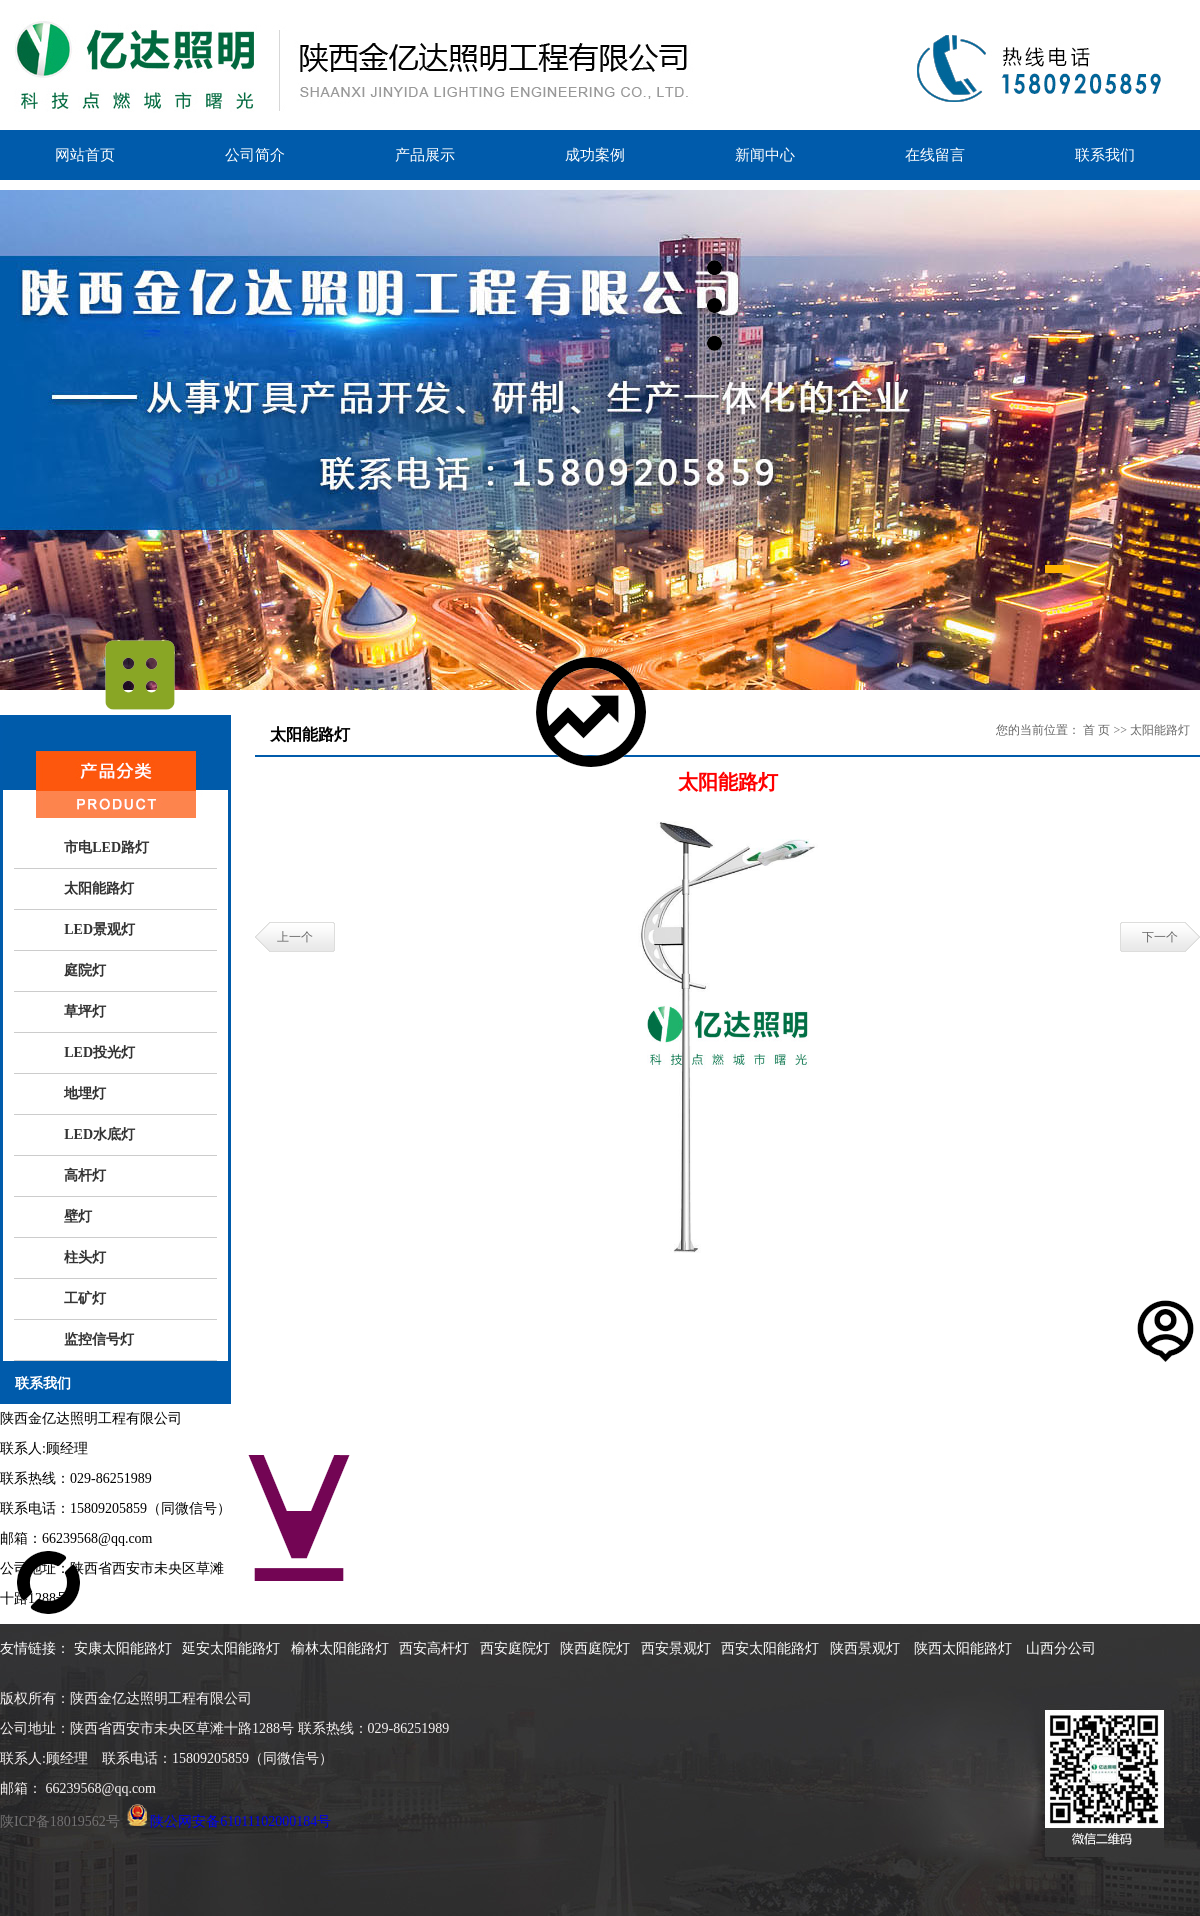 Image resolution: width=1200 pixels, height=1916 pixels. What do you see at coordinates (1165, 1328) in the screenshot?
I see `view user location on map` at bounding box center [1165, 1328].